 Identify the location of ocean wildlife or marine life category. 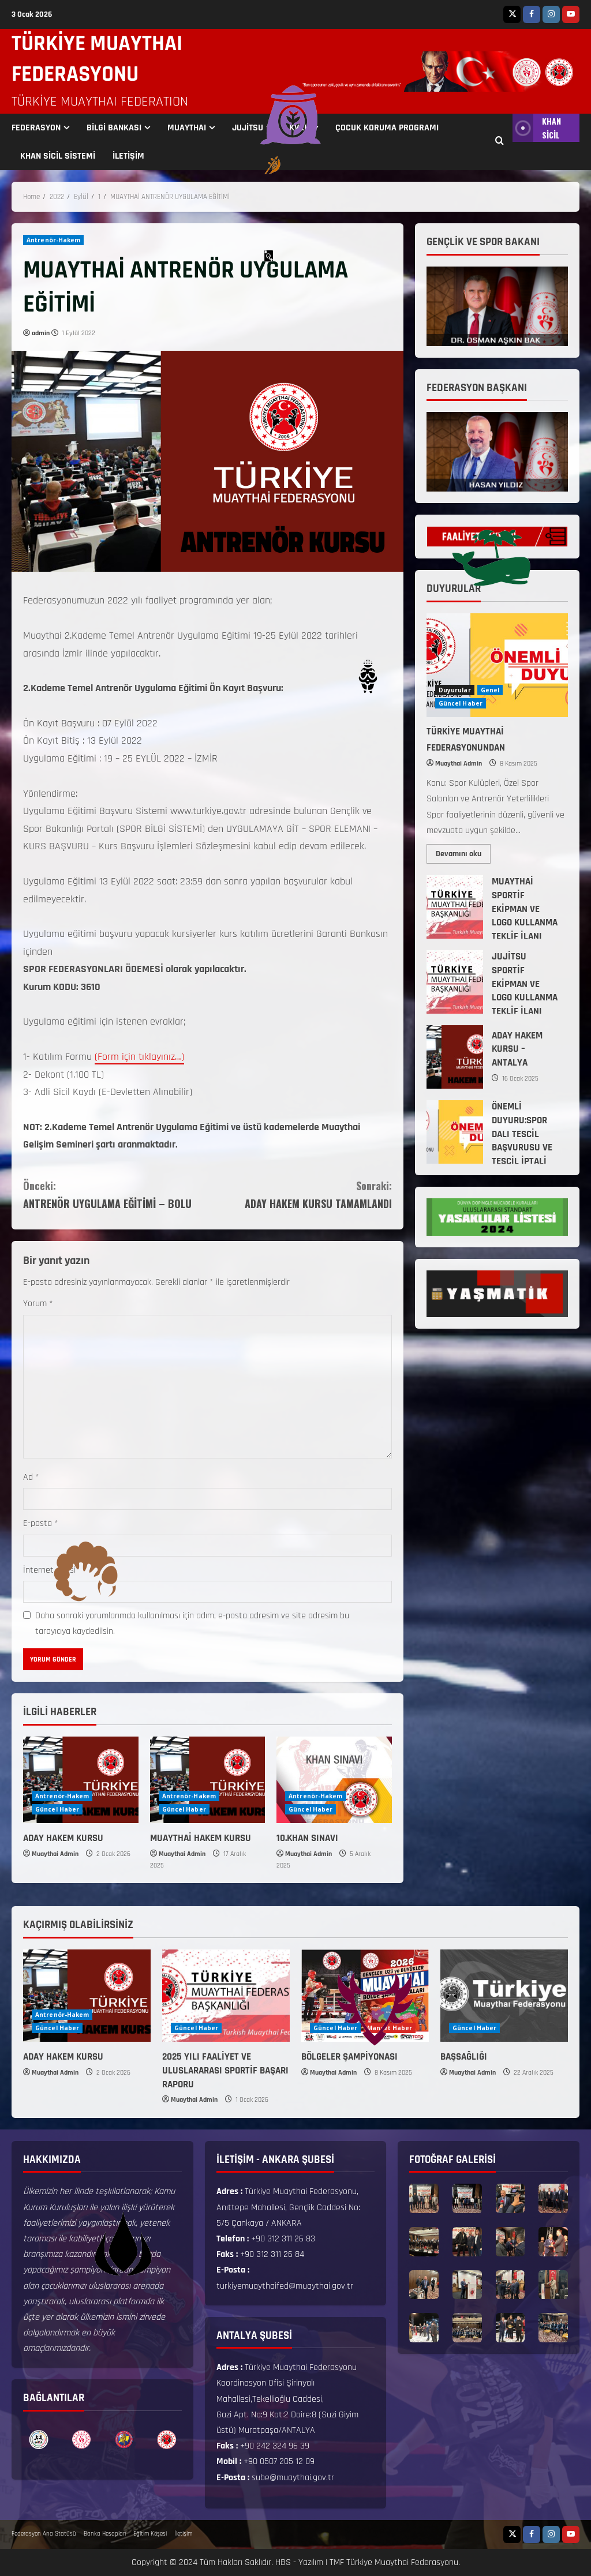
(491, 558).